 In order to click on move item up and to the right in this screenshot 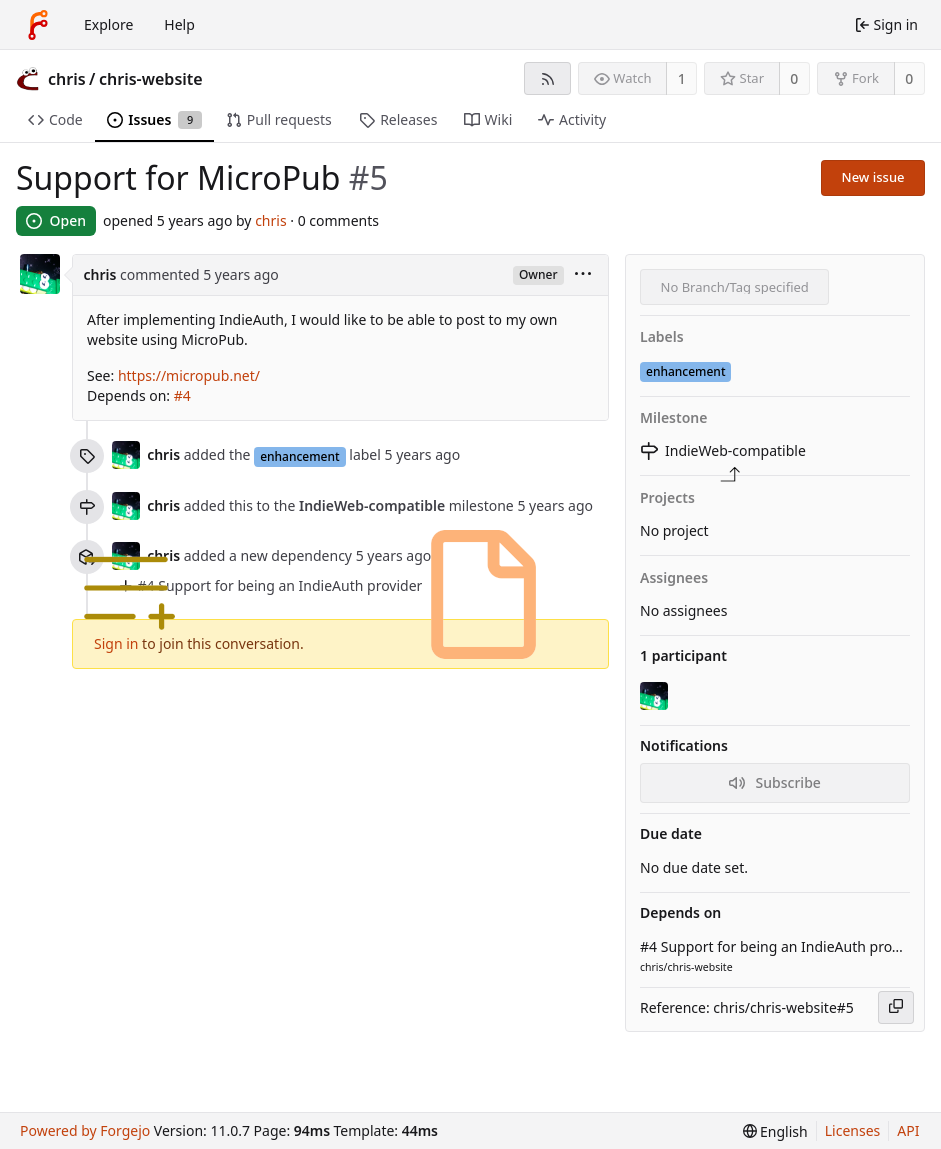, I will do `click(731, 475)`.